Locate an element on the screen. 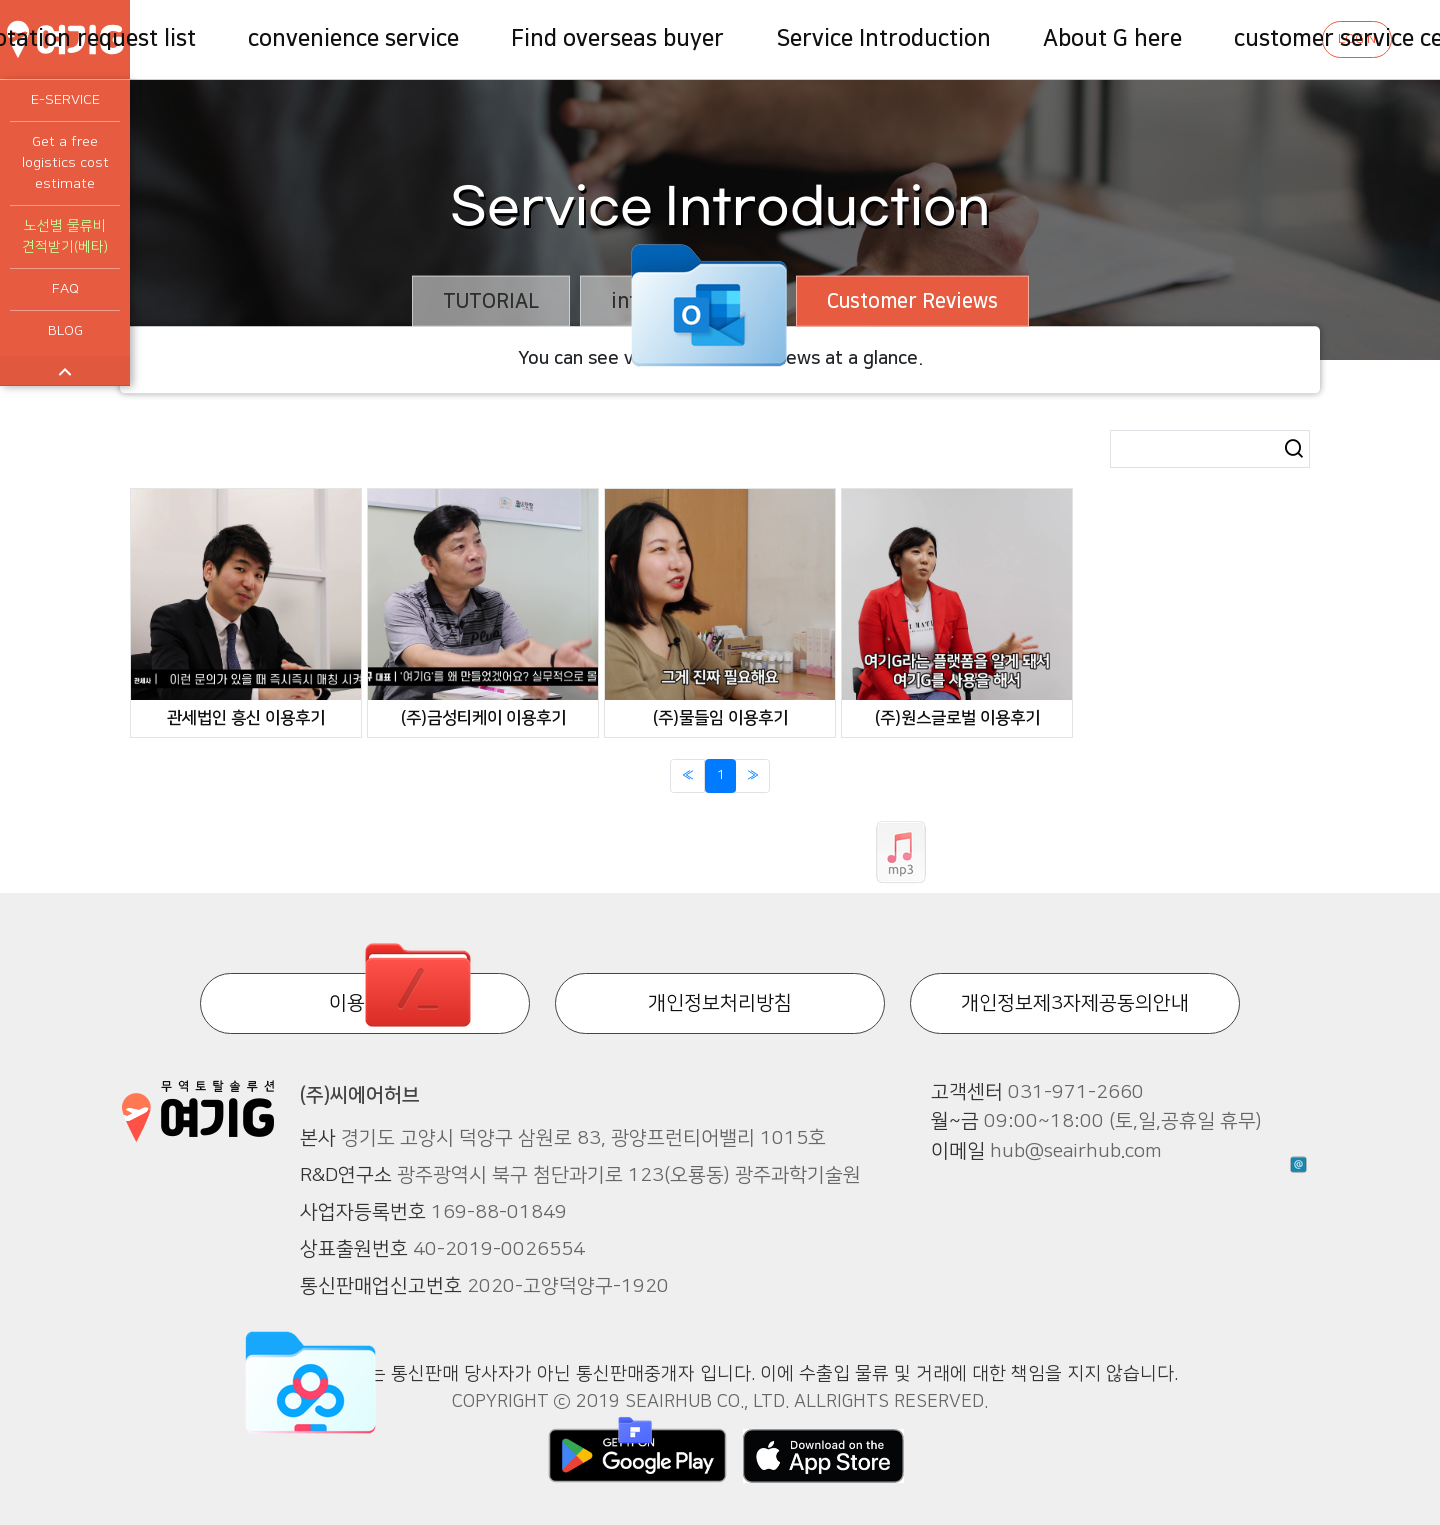  access online accounts settings is located at coordinates (1298, 1164).